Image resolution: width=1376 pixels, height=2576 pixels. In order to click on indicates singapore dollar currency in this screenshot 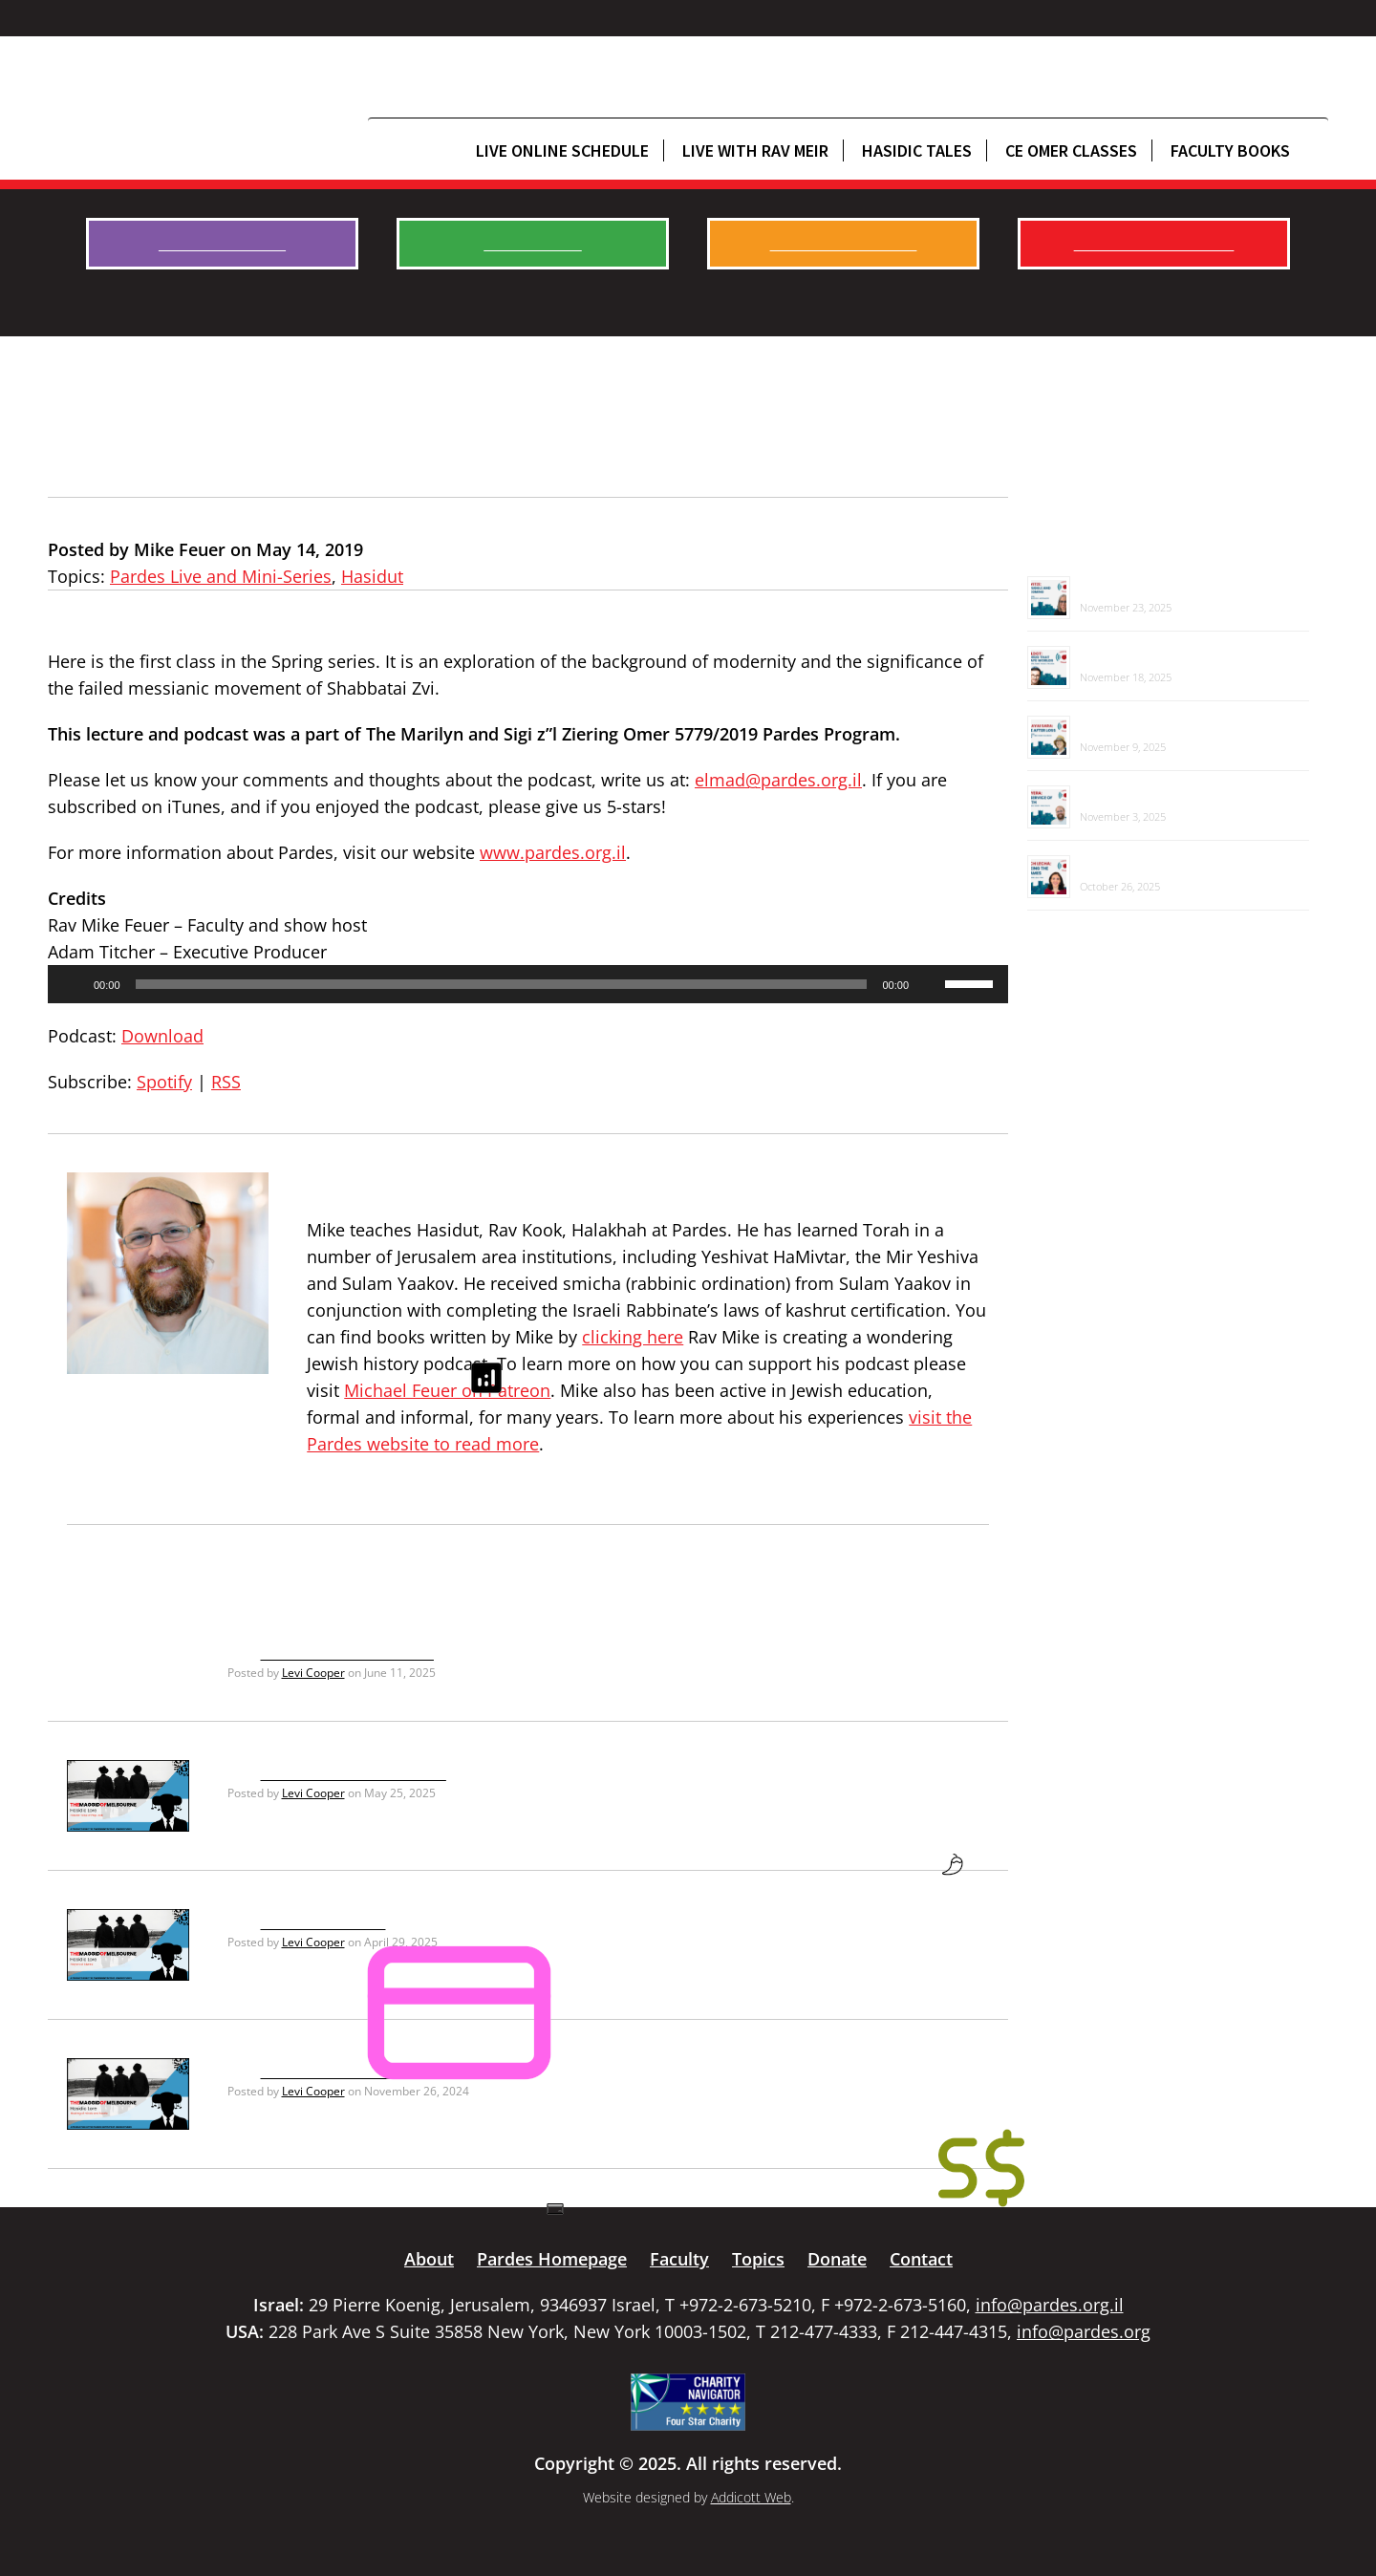, I will do `click(981, 2168)`.